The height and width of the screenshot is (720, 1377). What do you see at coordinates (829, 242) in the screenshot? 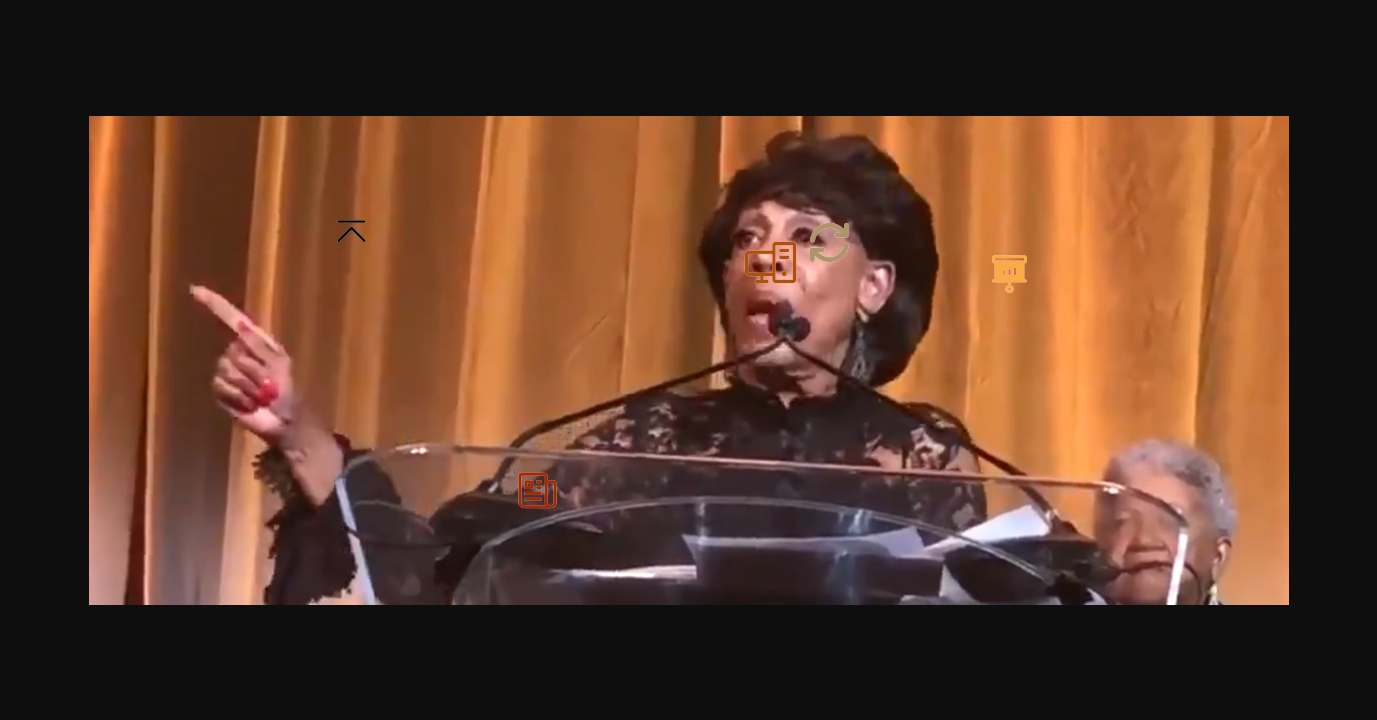
I see `refresh the current page or content` at bounding box center [829, 242].